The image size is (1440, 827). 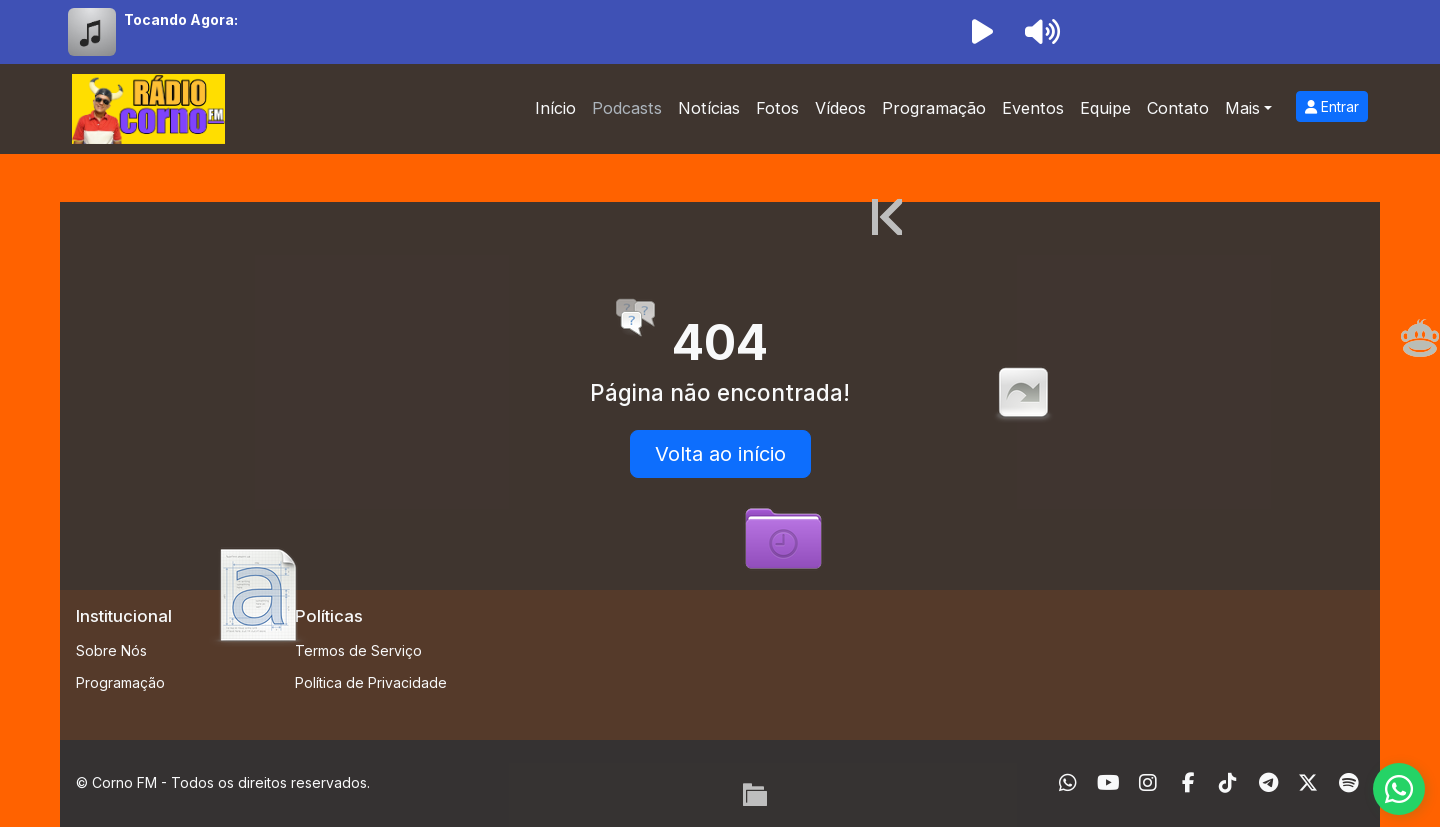 What do you see at coordinates (783, 538) in the screenshot?
I see `access temporary files folder` at bounding box center [783, 538].